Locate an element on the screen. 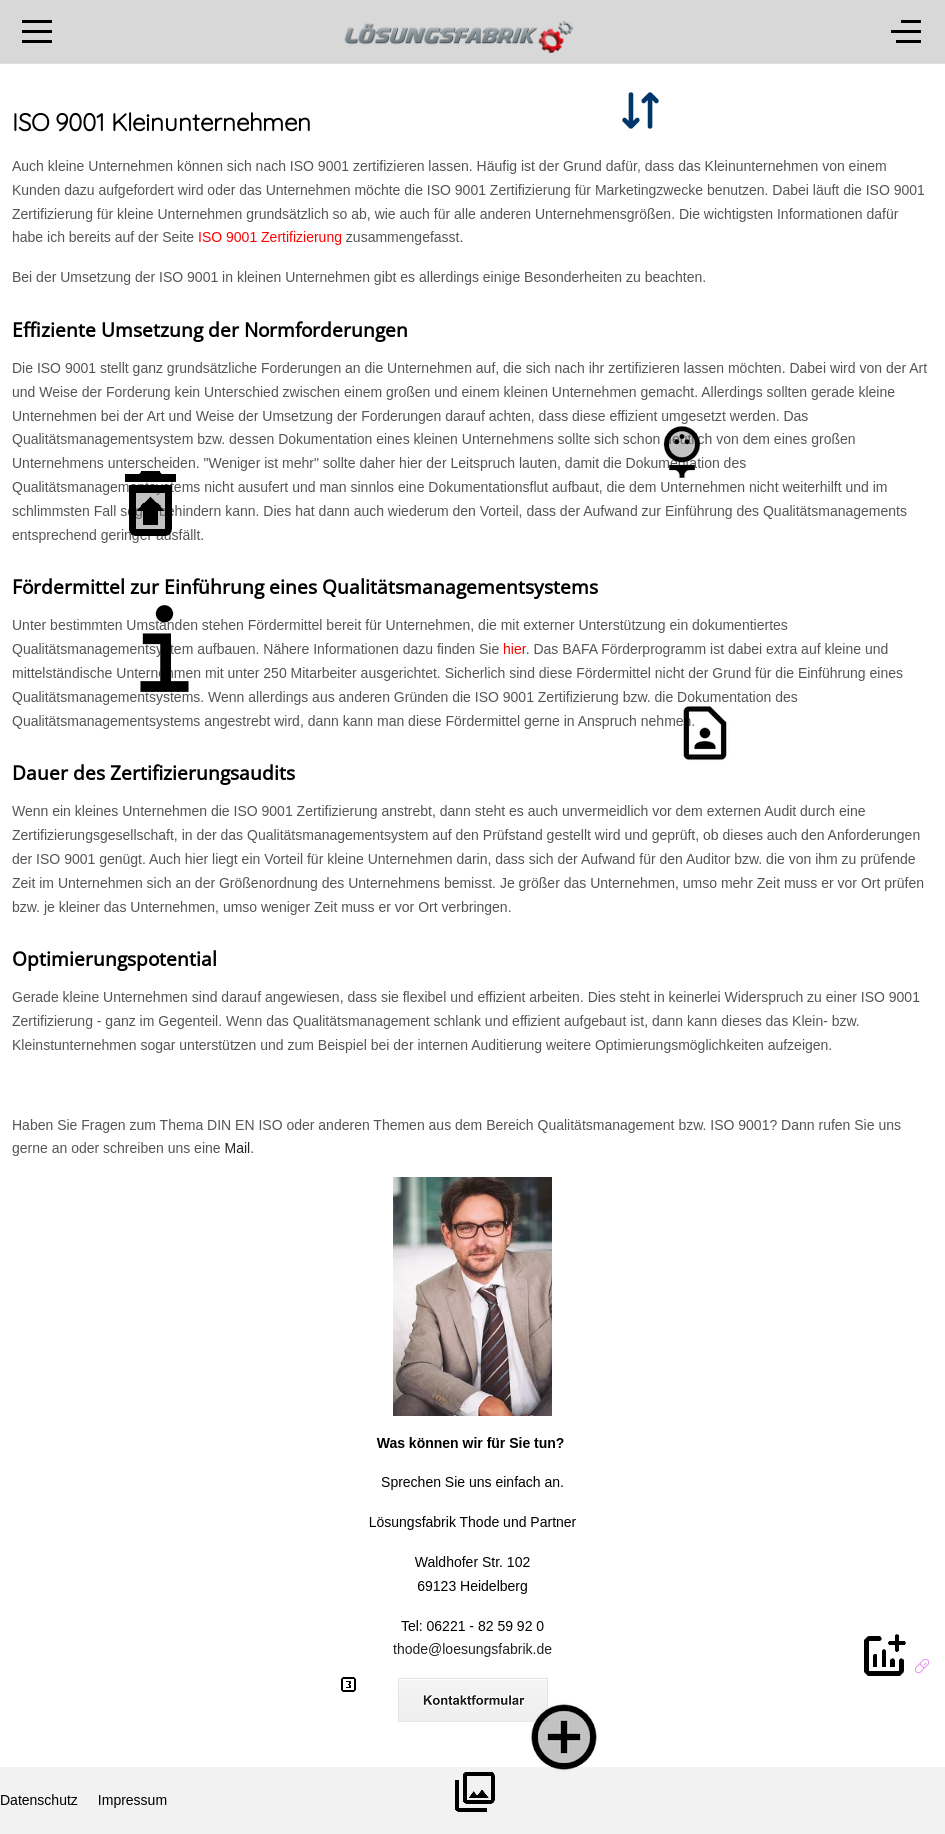  view contact details is located at coordinates (705, 733).